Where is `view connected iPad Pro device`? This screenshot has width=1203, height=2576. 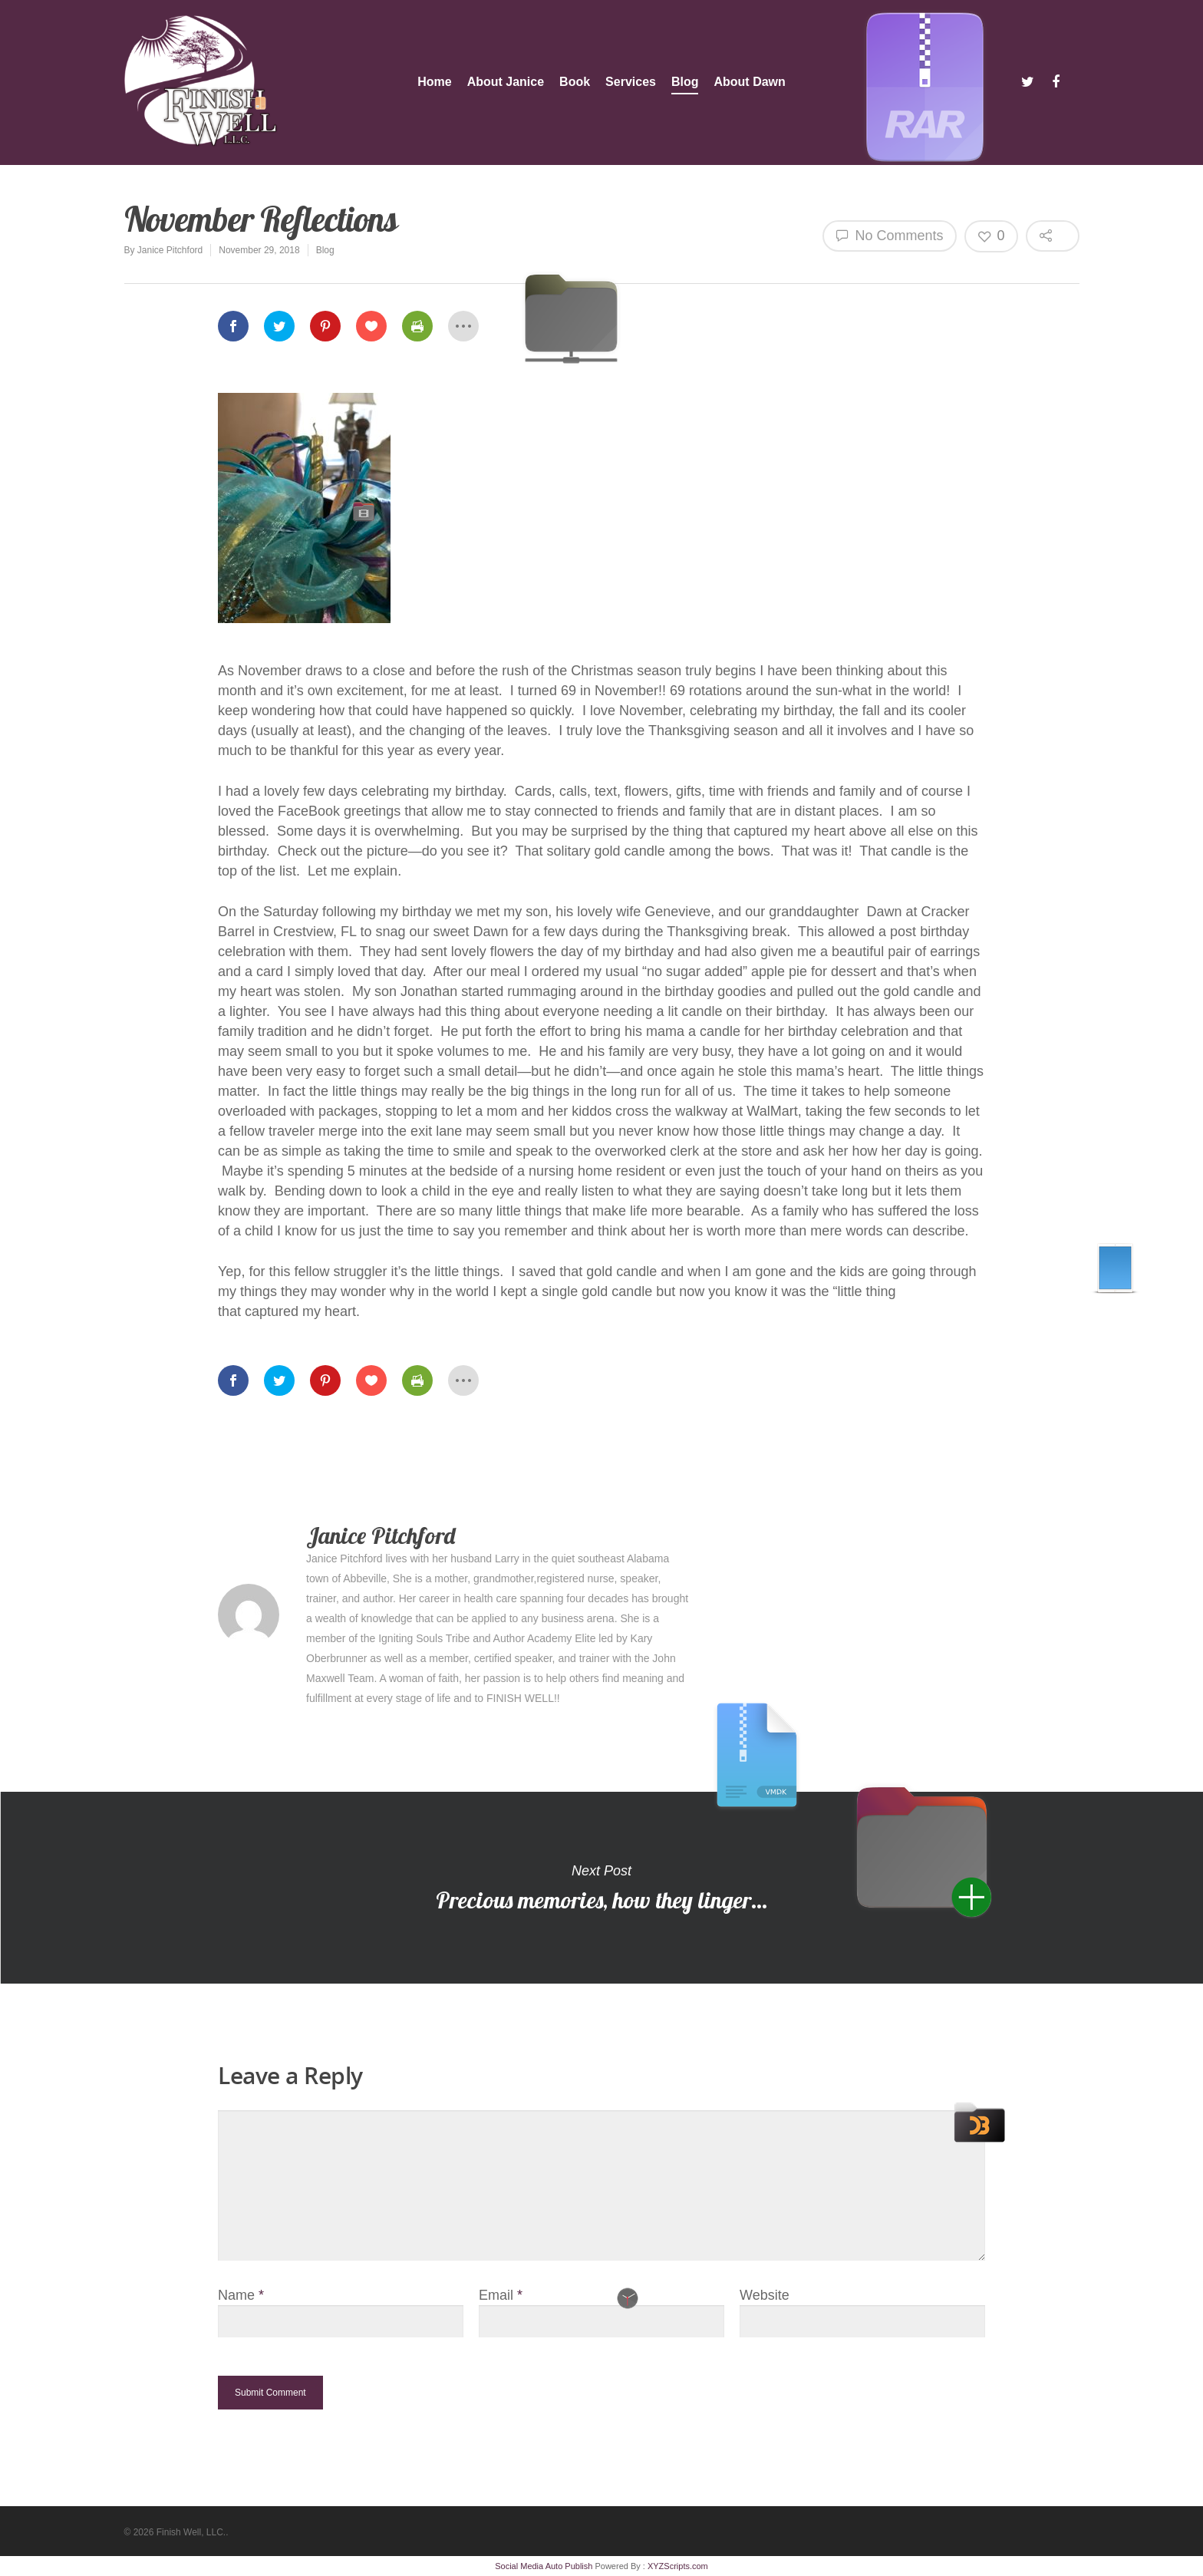 view connected iPad Pro device is located at coordinates (1115, 1268).